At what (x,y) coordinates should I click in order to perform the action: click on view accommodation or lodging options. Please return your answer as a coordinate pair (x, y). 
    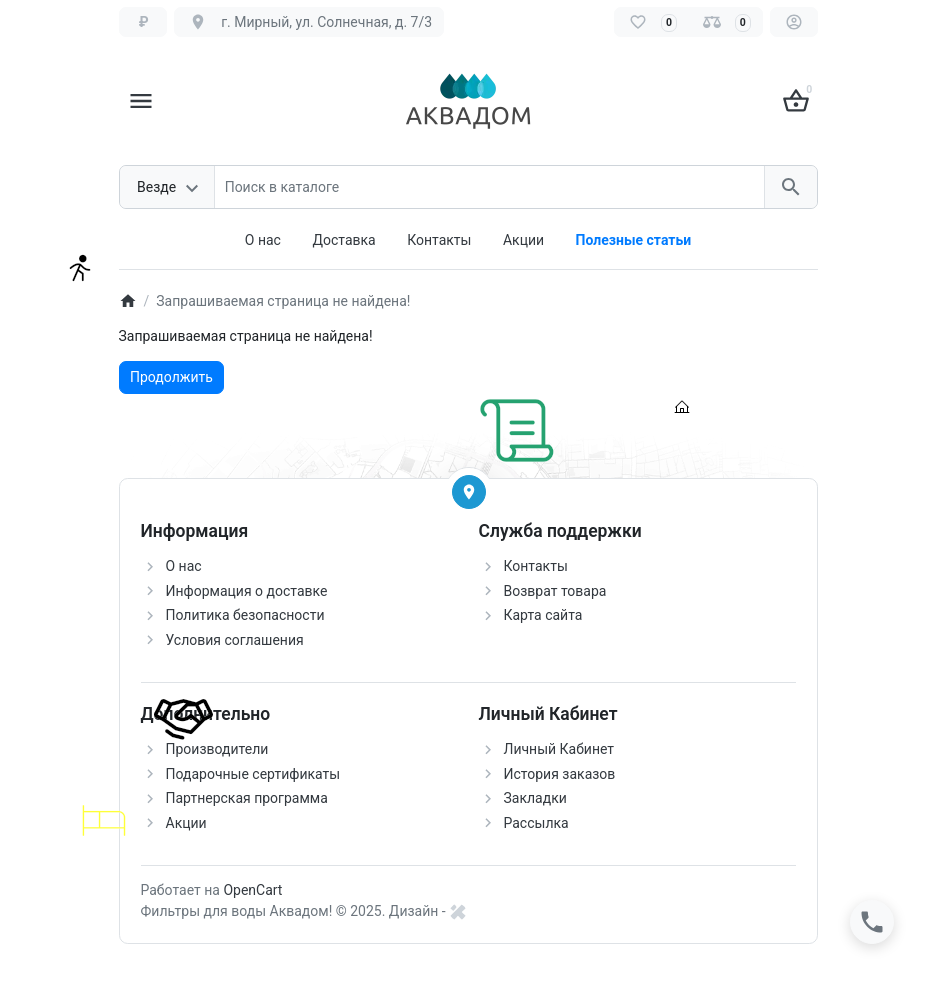
    Looking at the image, I should click on (102, 820).